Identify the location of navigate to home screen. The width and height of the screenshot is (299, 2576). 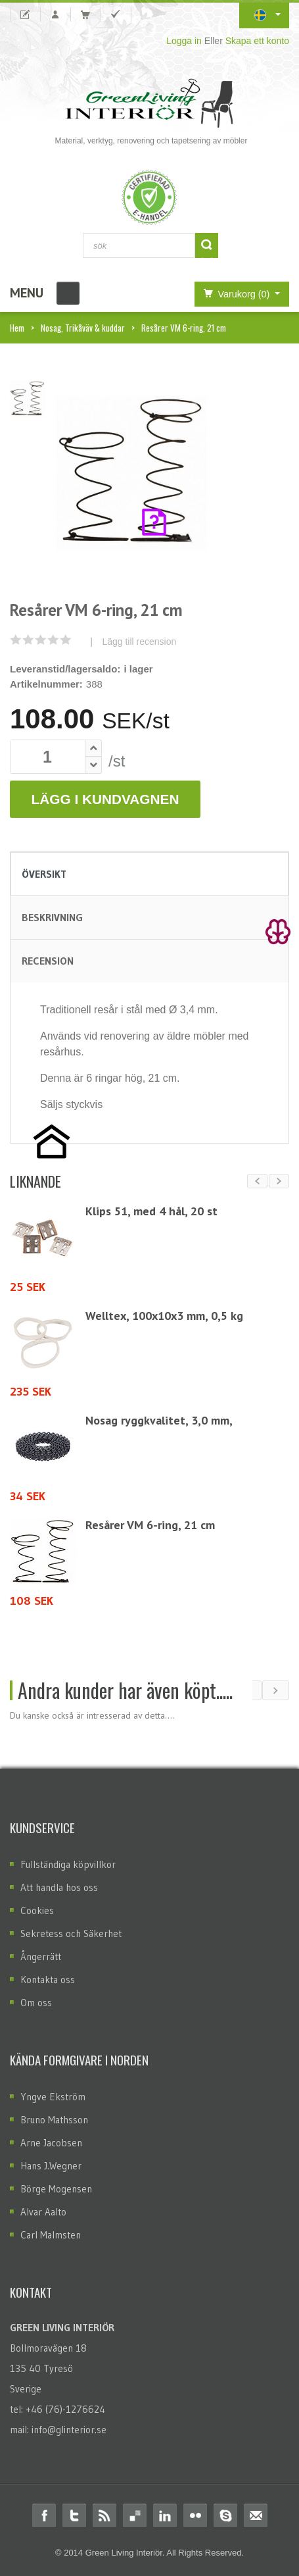
(51, 1142).